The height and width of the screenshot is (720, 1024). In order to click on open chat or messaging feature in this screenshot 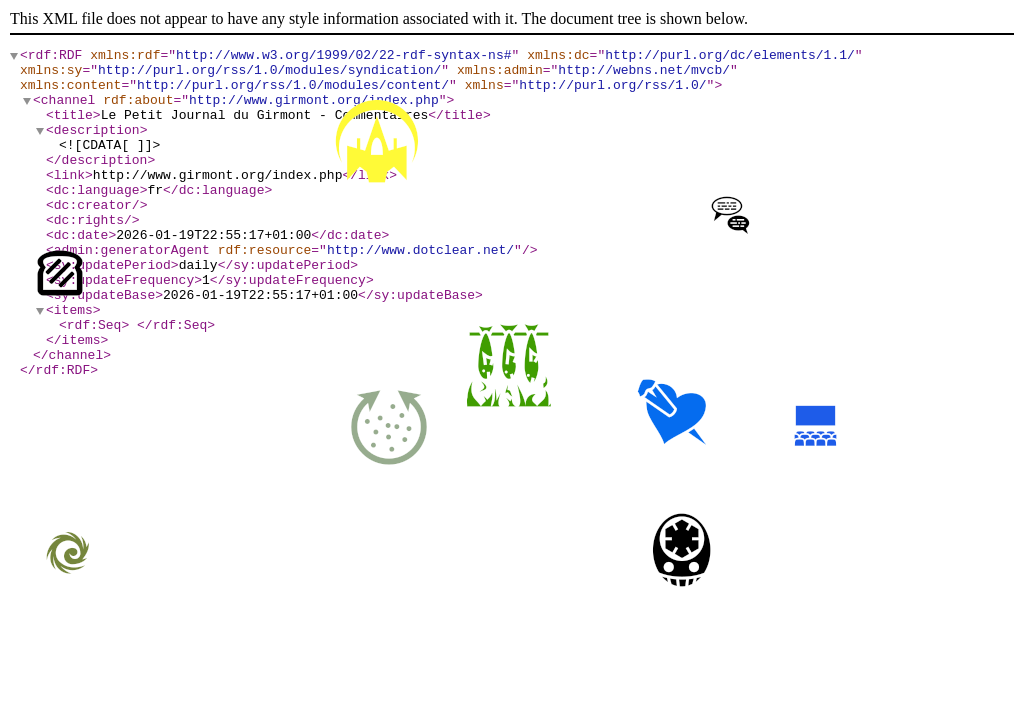, I will do `click(730, 215)`.